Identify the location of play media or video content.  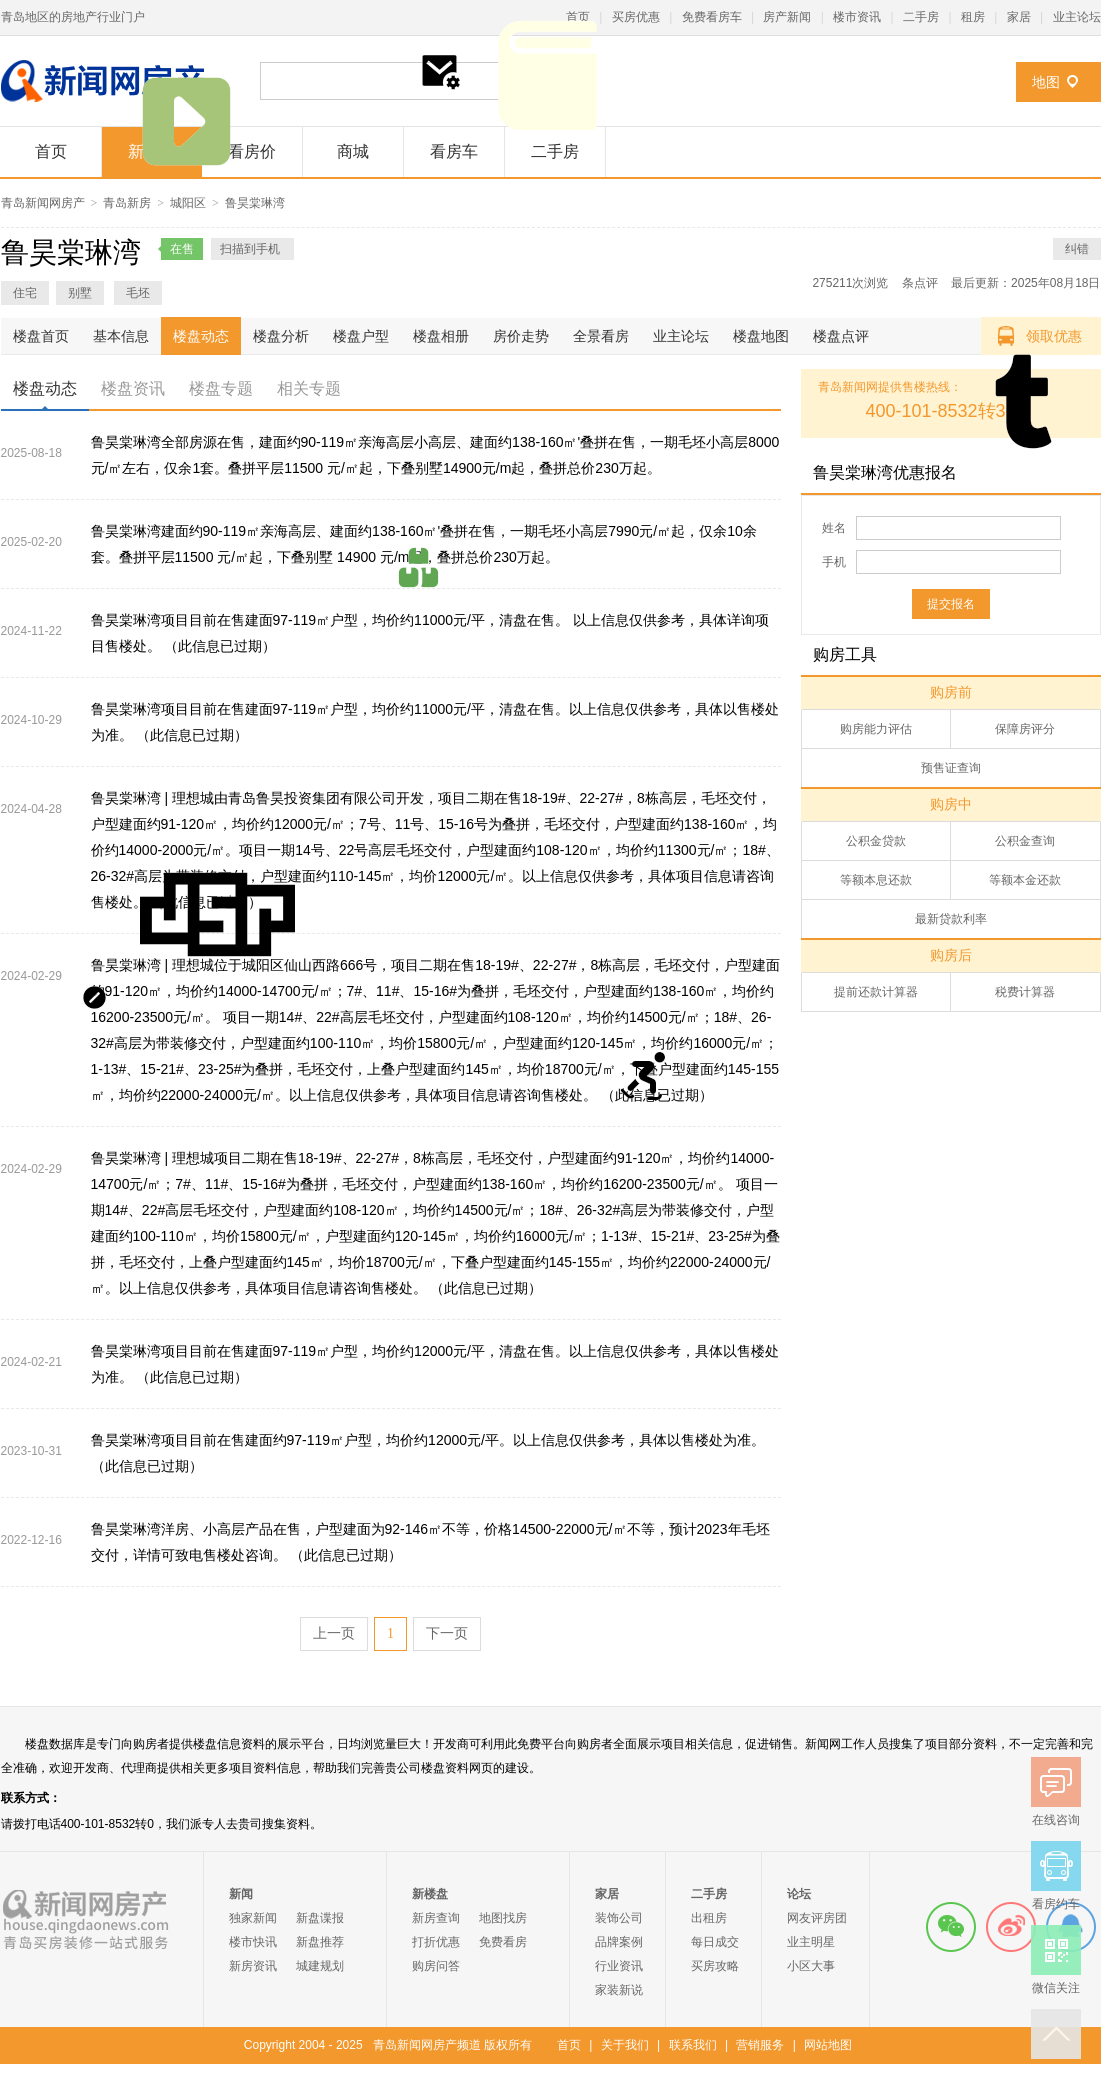
(186, 121).